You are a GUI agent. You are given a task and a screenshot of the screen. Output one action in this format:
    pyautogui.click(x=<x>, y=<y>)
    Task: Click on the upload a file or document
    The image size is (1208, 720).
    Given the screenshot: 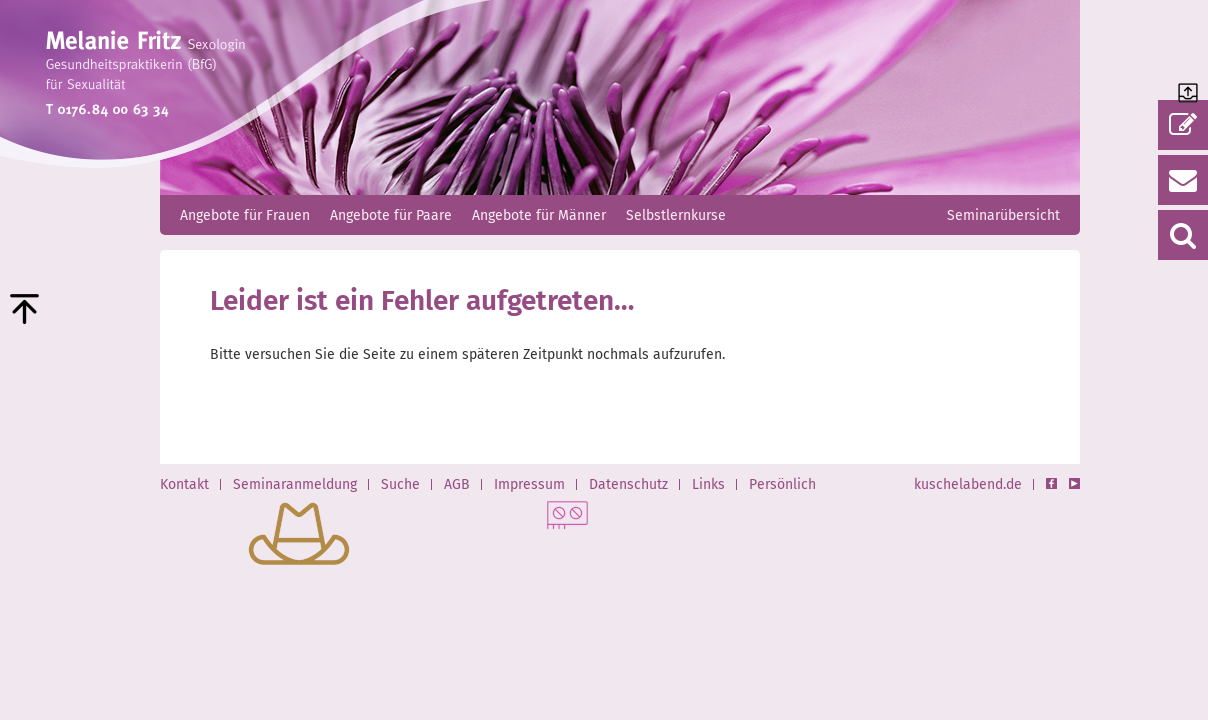 What is the action you would take?
    pyautogui.click(x=24, y=308)
    